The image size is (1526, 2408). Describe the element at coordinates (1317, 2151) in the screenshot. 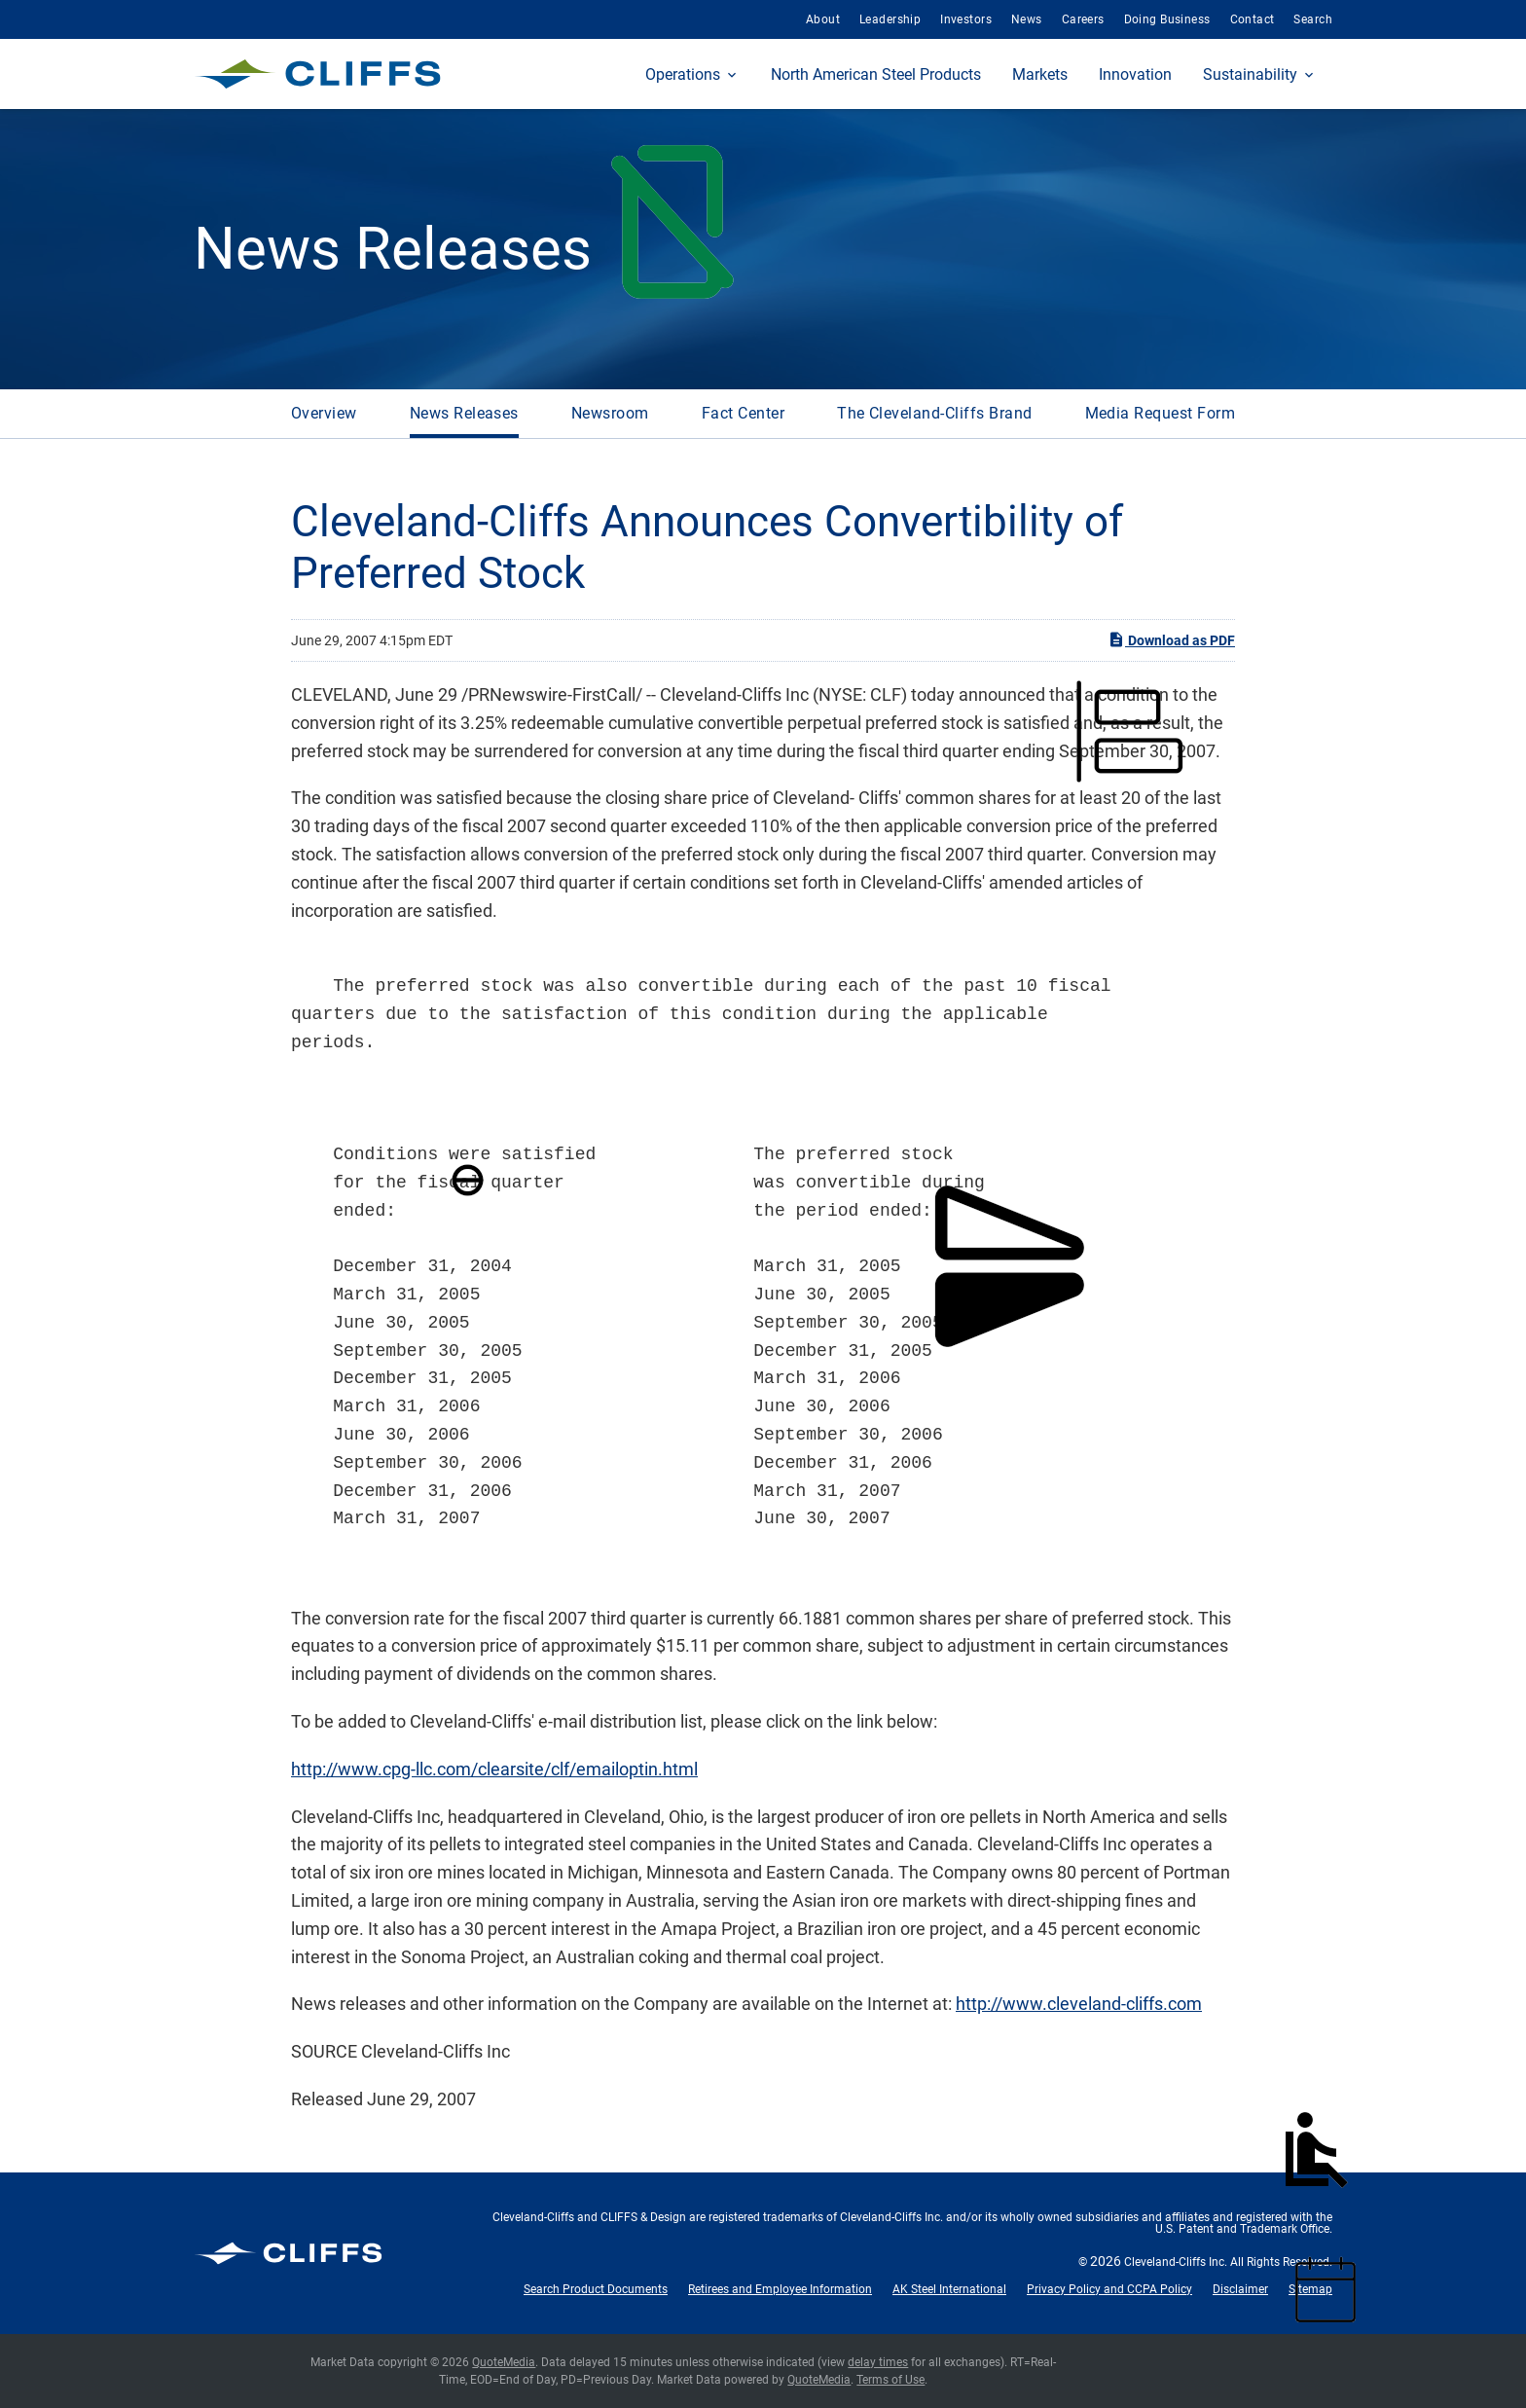

I see `indicates standard seat recline position` at that location.